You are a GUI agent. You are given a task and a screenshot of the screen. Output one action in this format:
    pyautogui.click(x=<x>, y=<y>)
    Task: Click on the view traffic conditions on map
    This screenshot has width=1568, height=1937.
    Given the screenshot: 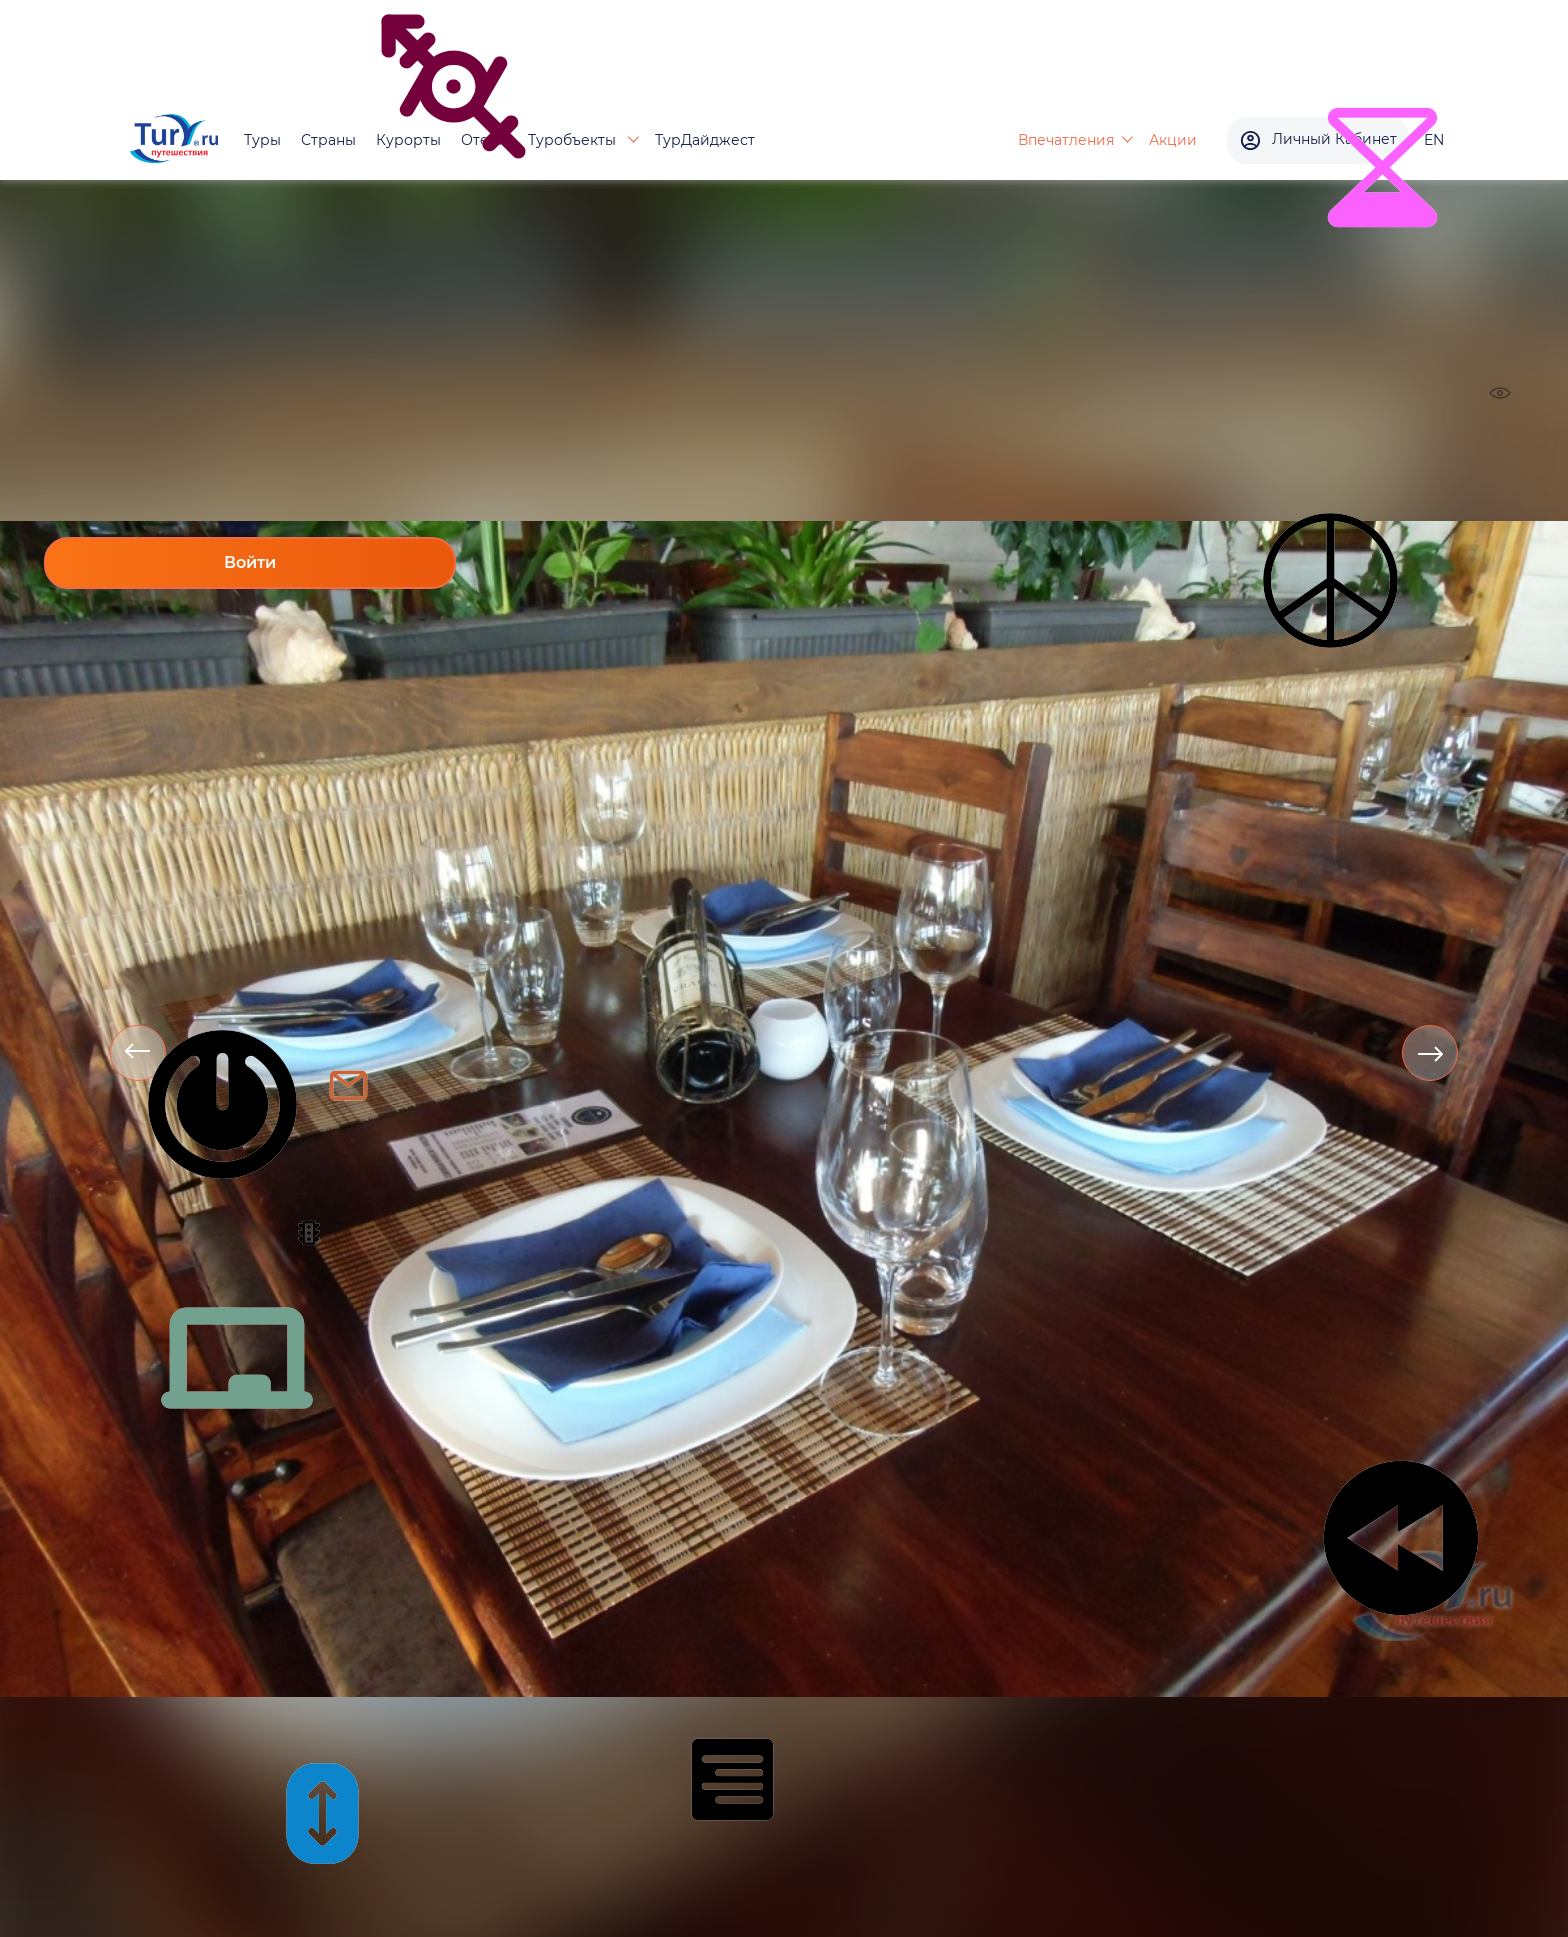 What is the action you would take?
    pyautogui.click(x=309, y=1233)
    